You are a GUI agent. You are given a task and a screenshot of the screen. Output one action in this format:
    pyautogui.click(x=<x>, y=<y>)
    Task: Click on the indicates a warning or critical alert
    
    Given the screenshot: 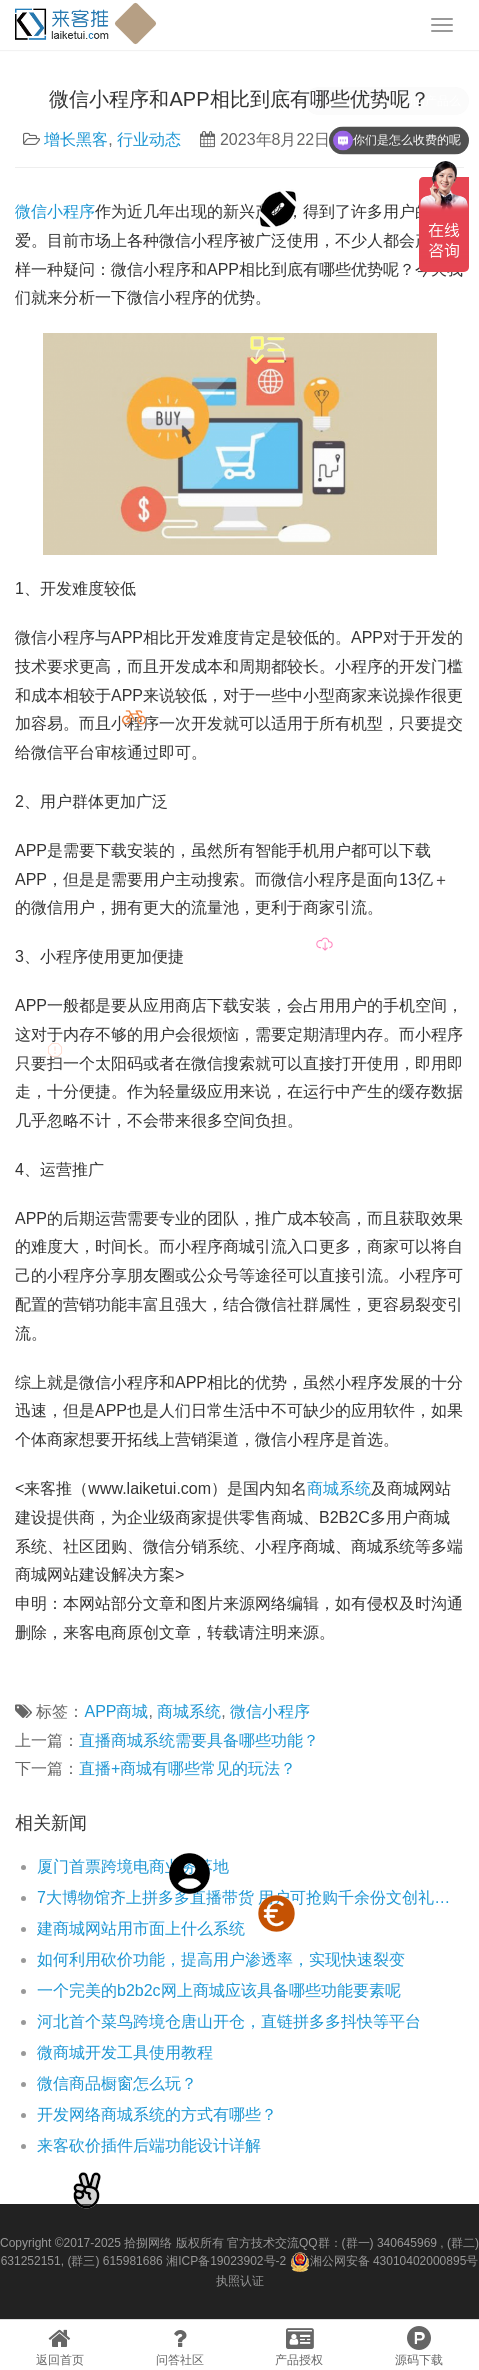 What is the action you would take?
    pyautogui.click(x=55, y=1050)
    